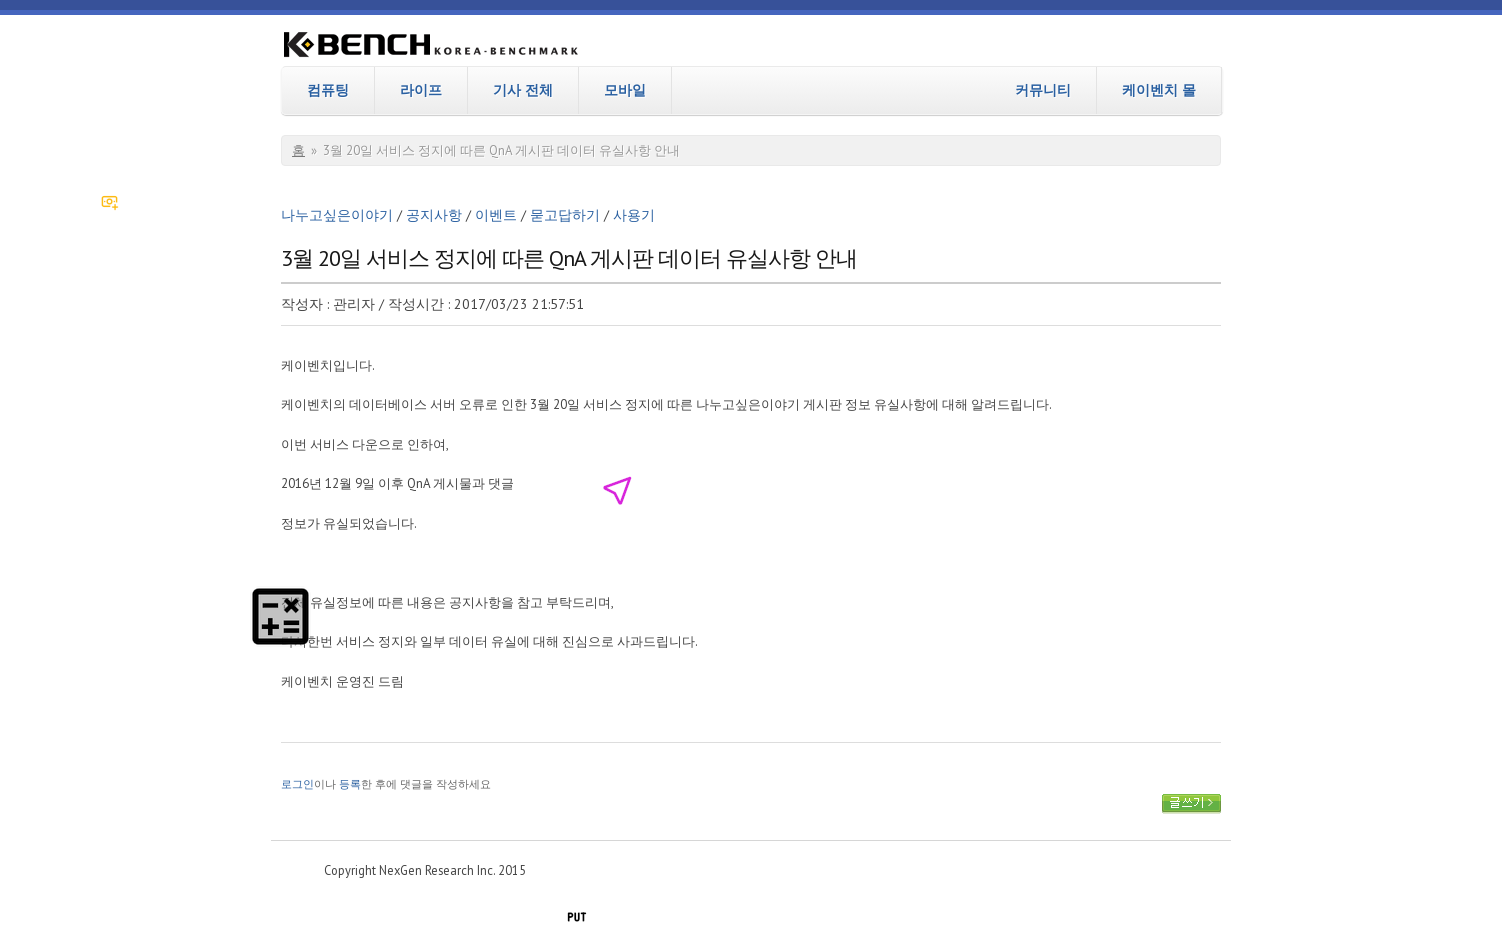 The height and width of the screenshot is (940, 1502). What do you see at coordinates (617, 490) in the screenshot?
I see `share your current location` at bounding box center [617, 490].